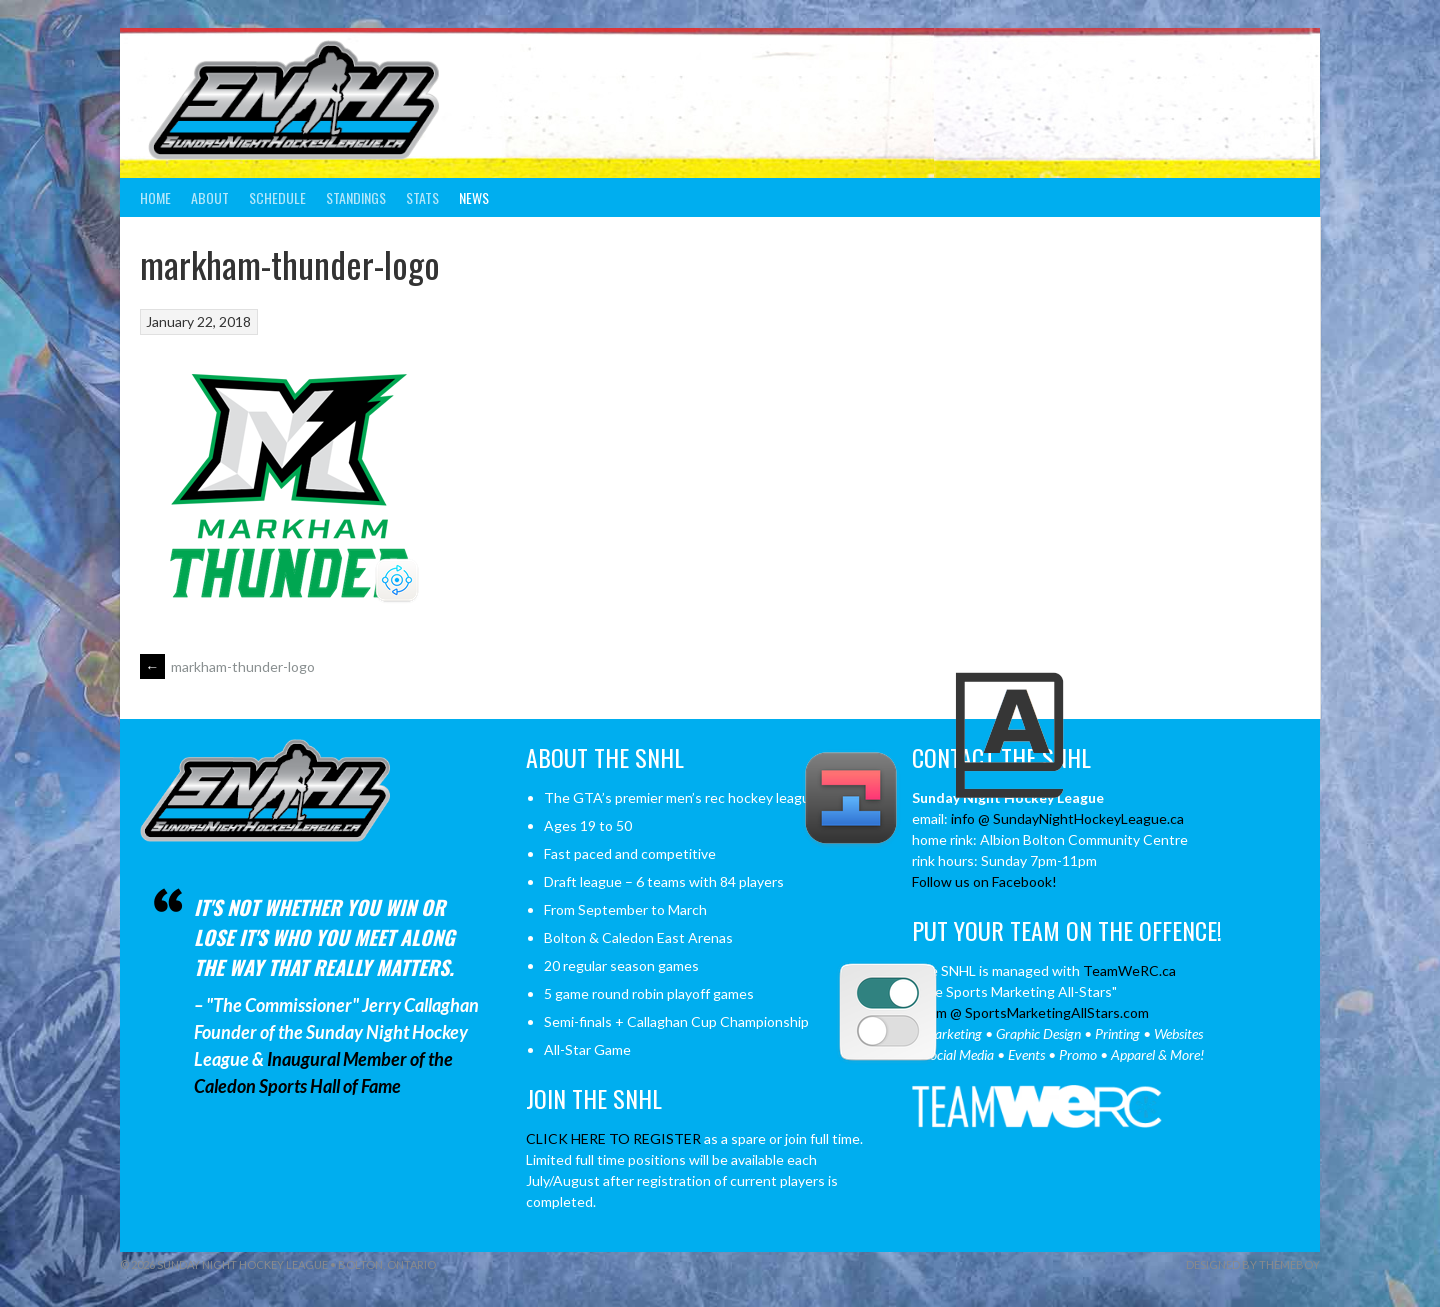 Image resolution: width=1440 pixels, height=1307 pixels. I want to click on open coolero cooling system control app, so click(397, 580).